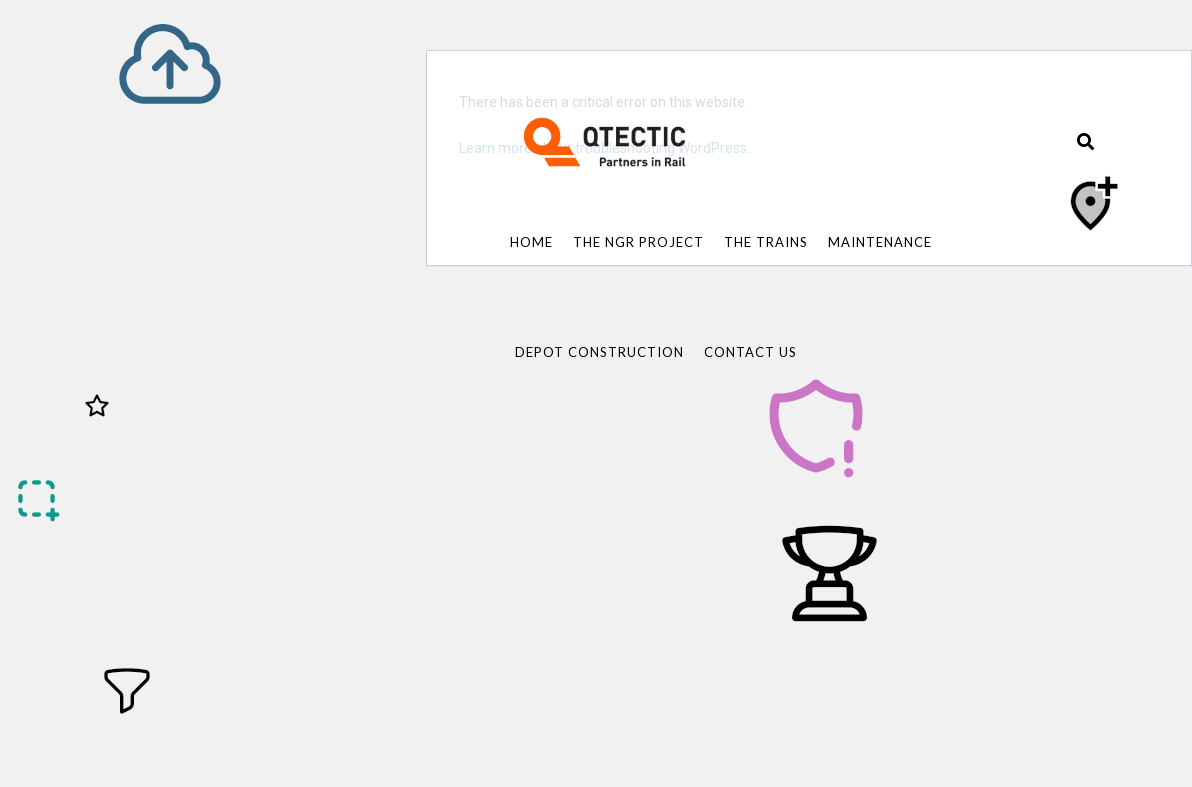 The width and height of the screenshot is (1192, 787). I want to click on view achievements or awards, so click(829, 573).